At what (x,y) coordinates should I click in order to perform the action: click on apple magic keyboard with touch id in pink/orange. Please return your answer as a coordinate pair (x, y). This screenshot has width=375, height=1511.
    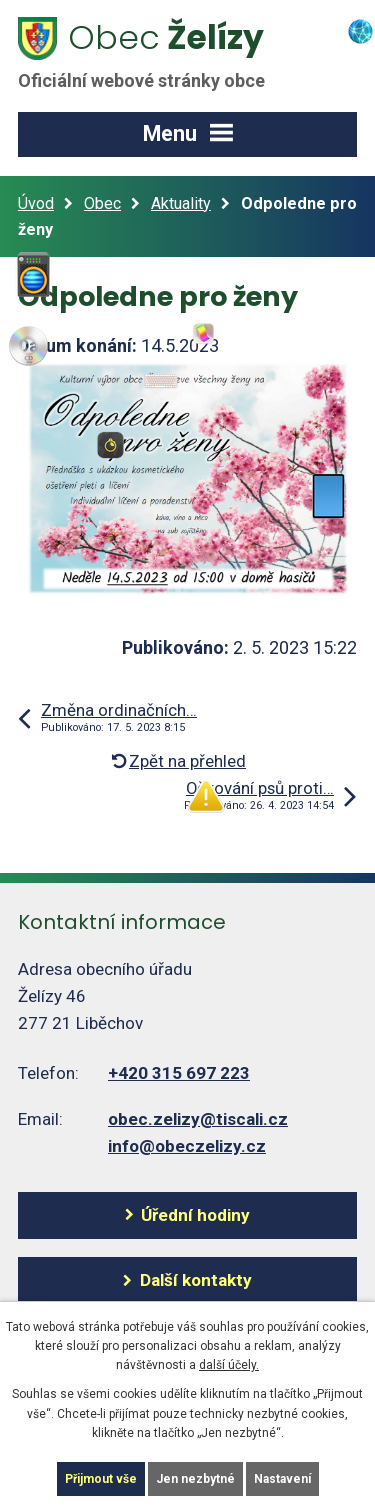
    Looking at the image, I should click on (161, 381).